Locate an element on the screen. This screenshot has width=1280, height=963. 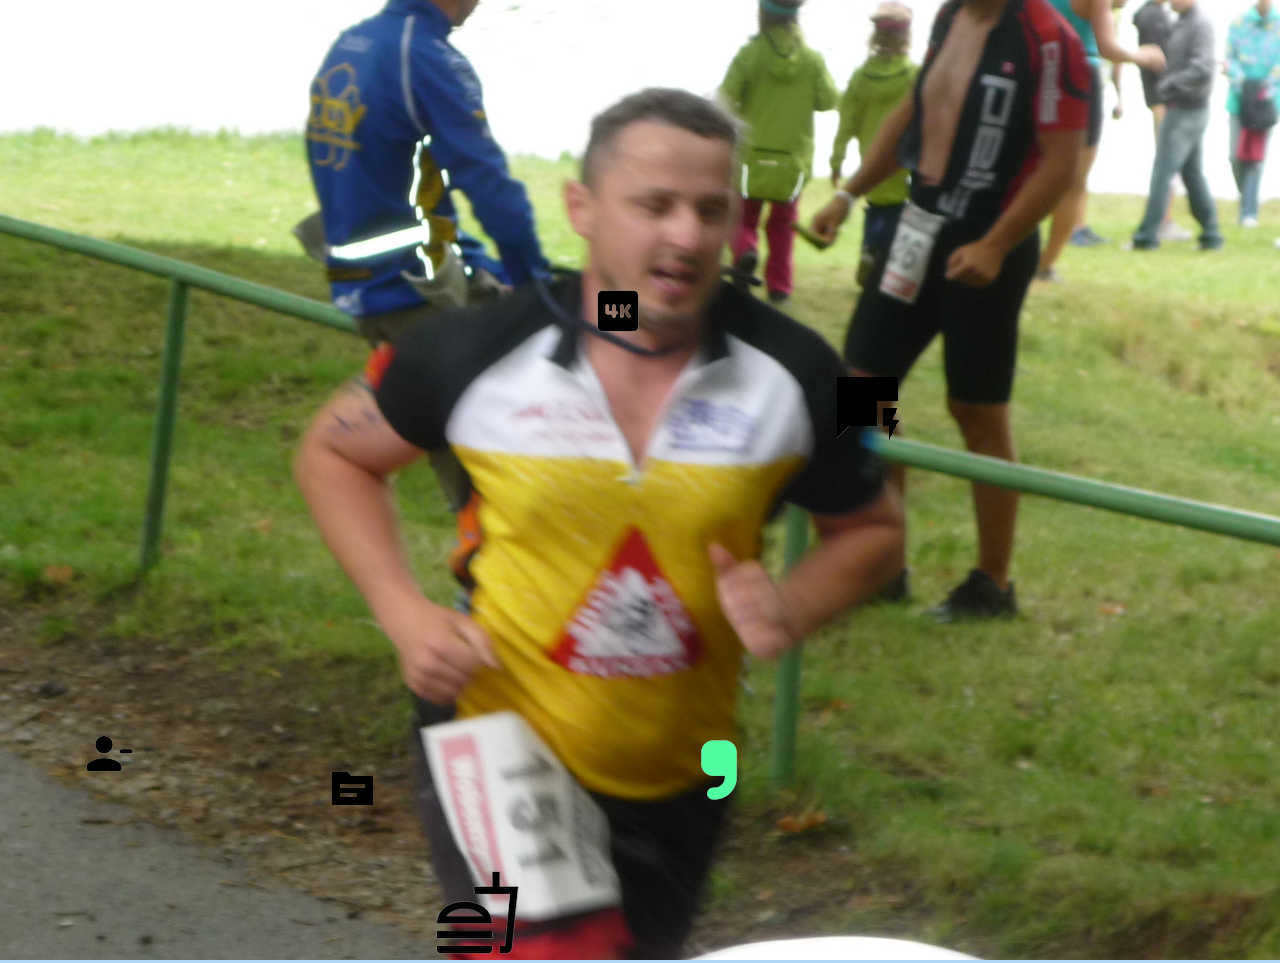
insert closing single quotation mark is located at coordinates (719, 770).